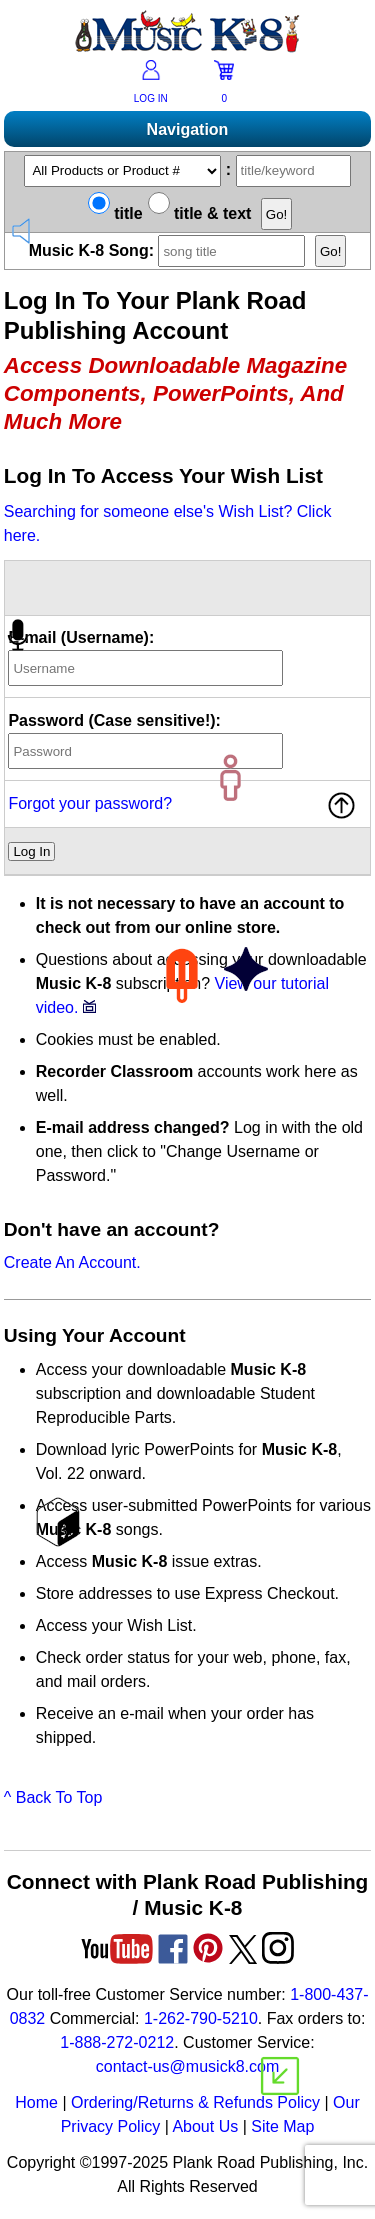 Image resolution: width=375 pixels, height=2219 pixels. I want to click on view your profile, so click(230, 778).